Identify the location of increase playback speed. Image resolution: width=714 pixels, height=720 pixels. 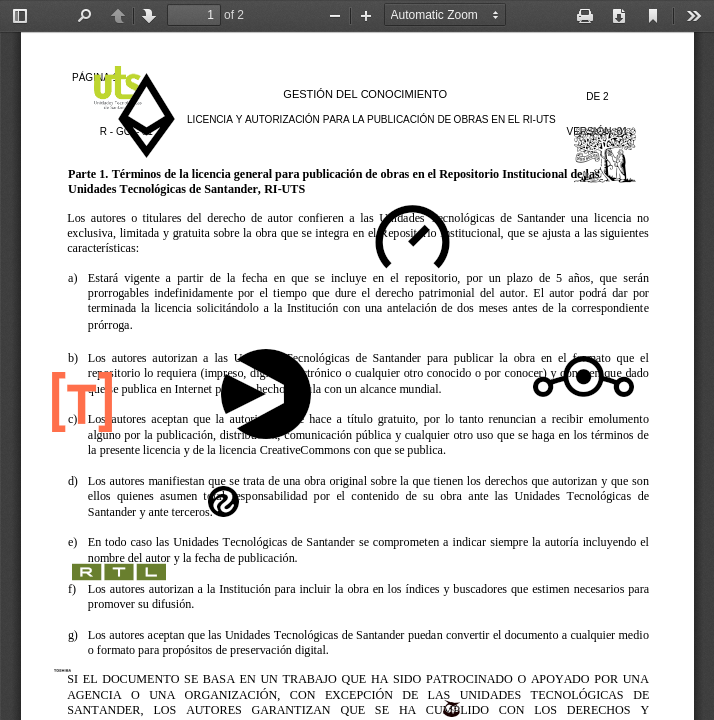
(412, 238).